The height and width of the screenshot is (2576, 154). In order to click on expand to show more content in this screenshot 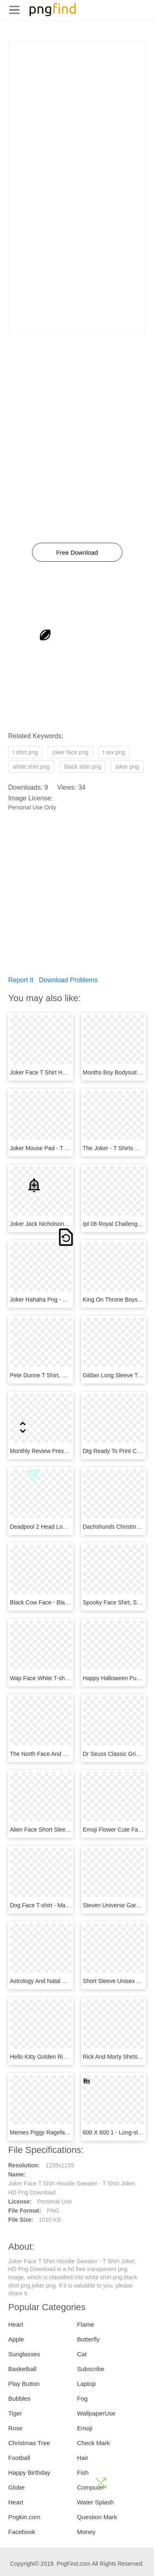, I will do `click(23, 1427)`.